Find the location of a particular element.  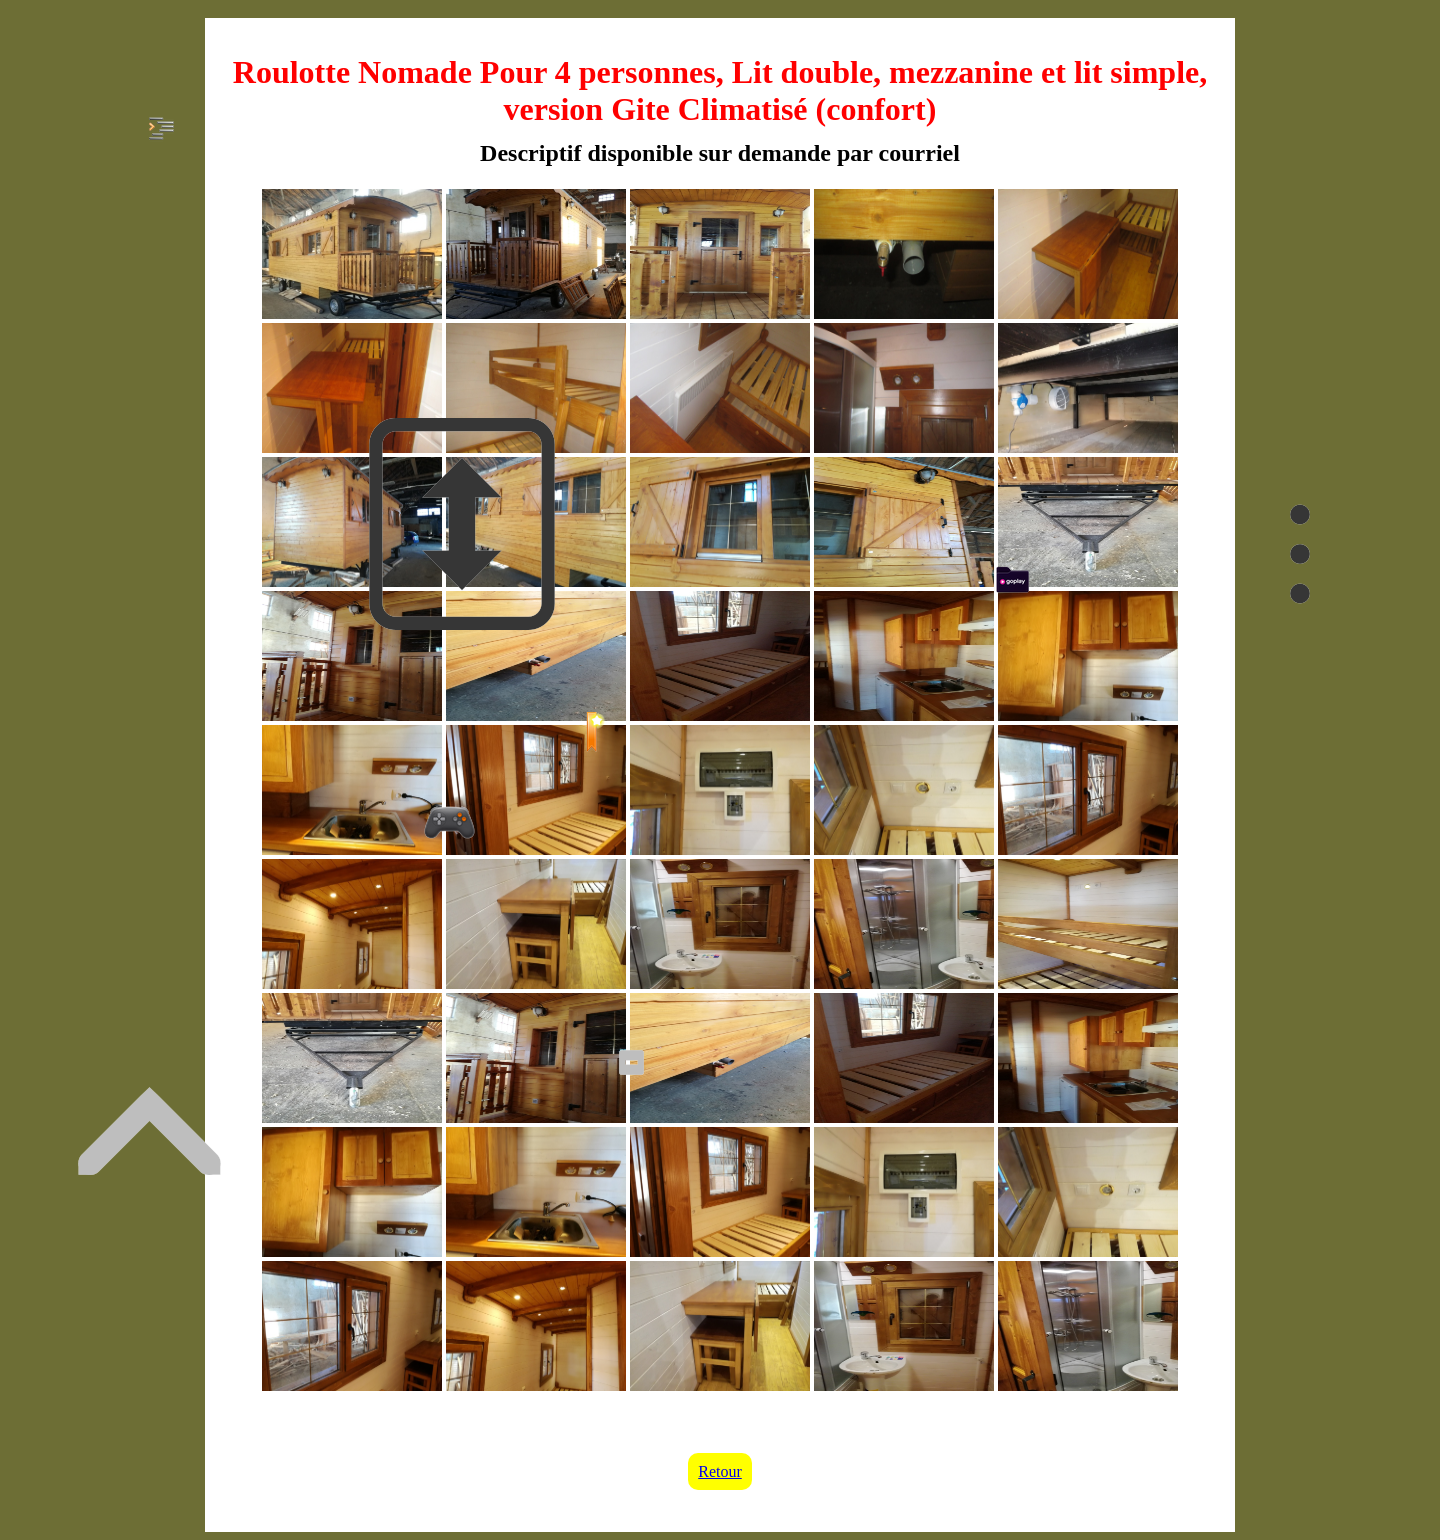

open folder containing goplay media files is located at coordinates (1012, 580).